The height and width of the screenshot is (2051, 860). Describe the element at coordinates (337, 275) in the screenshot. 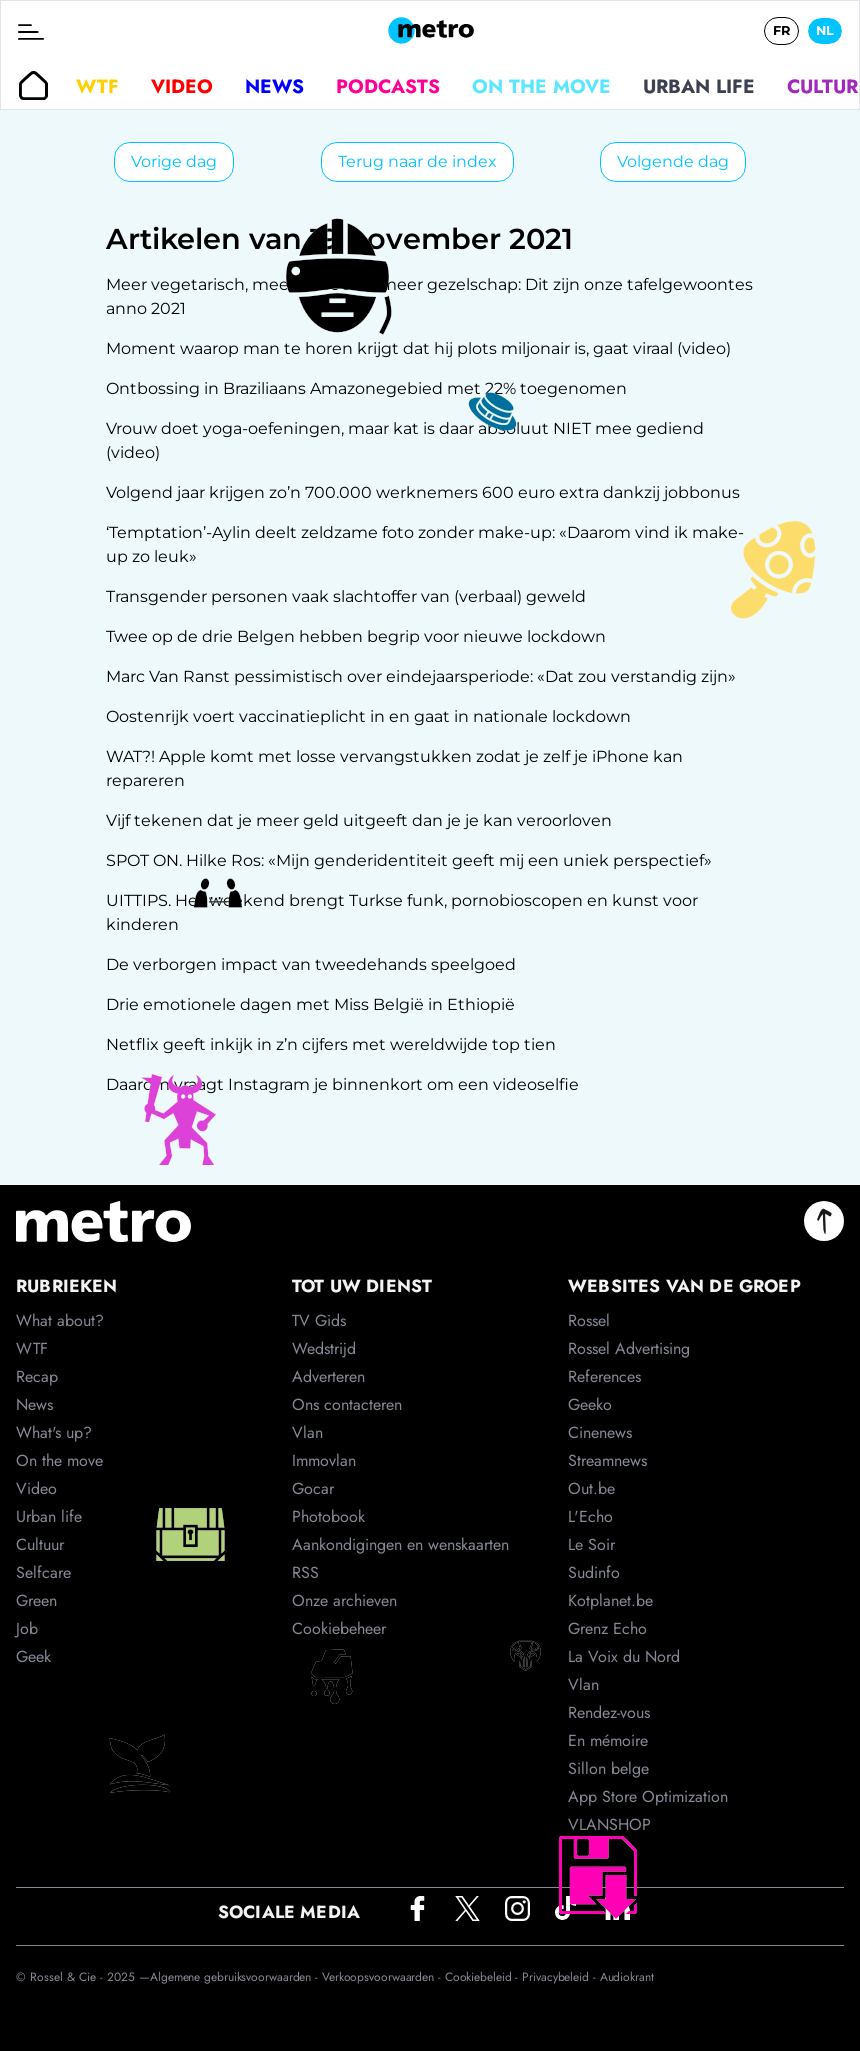

I see `access virtual reality settings or mode` at that location.